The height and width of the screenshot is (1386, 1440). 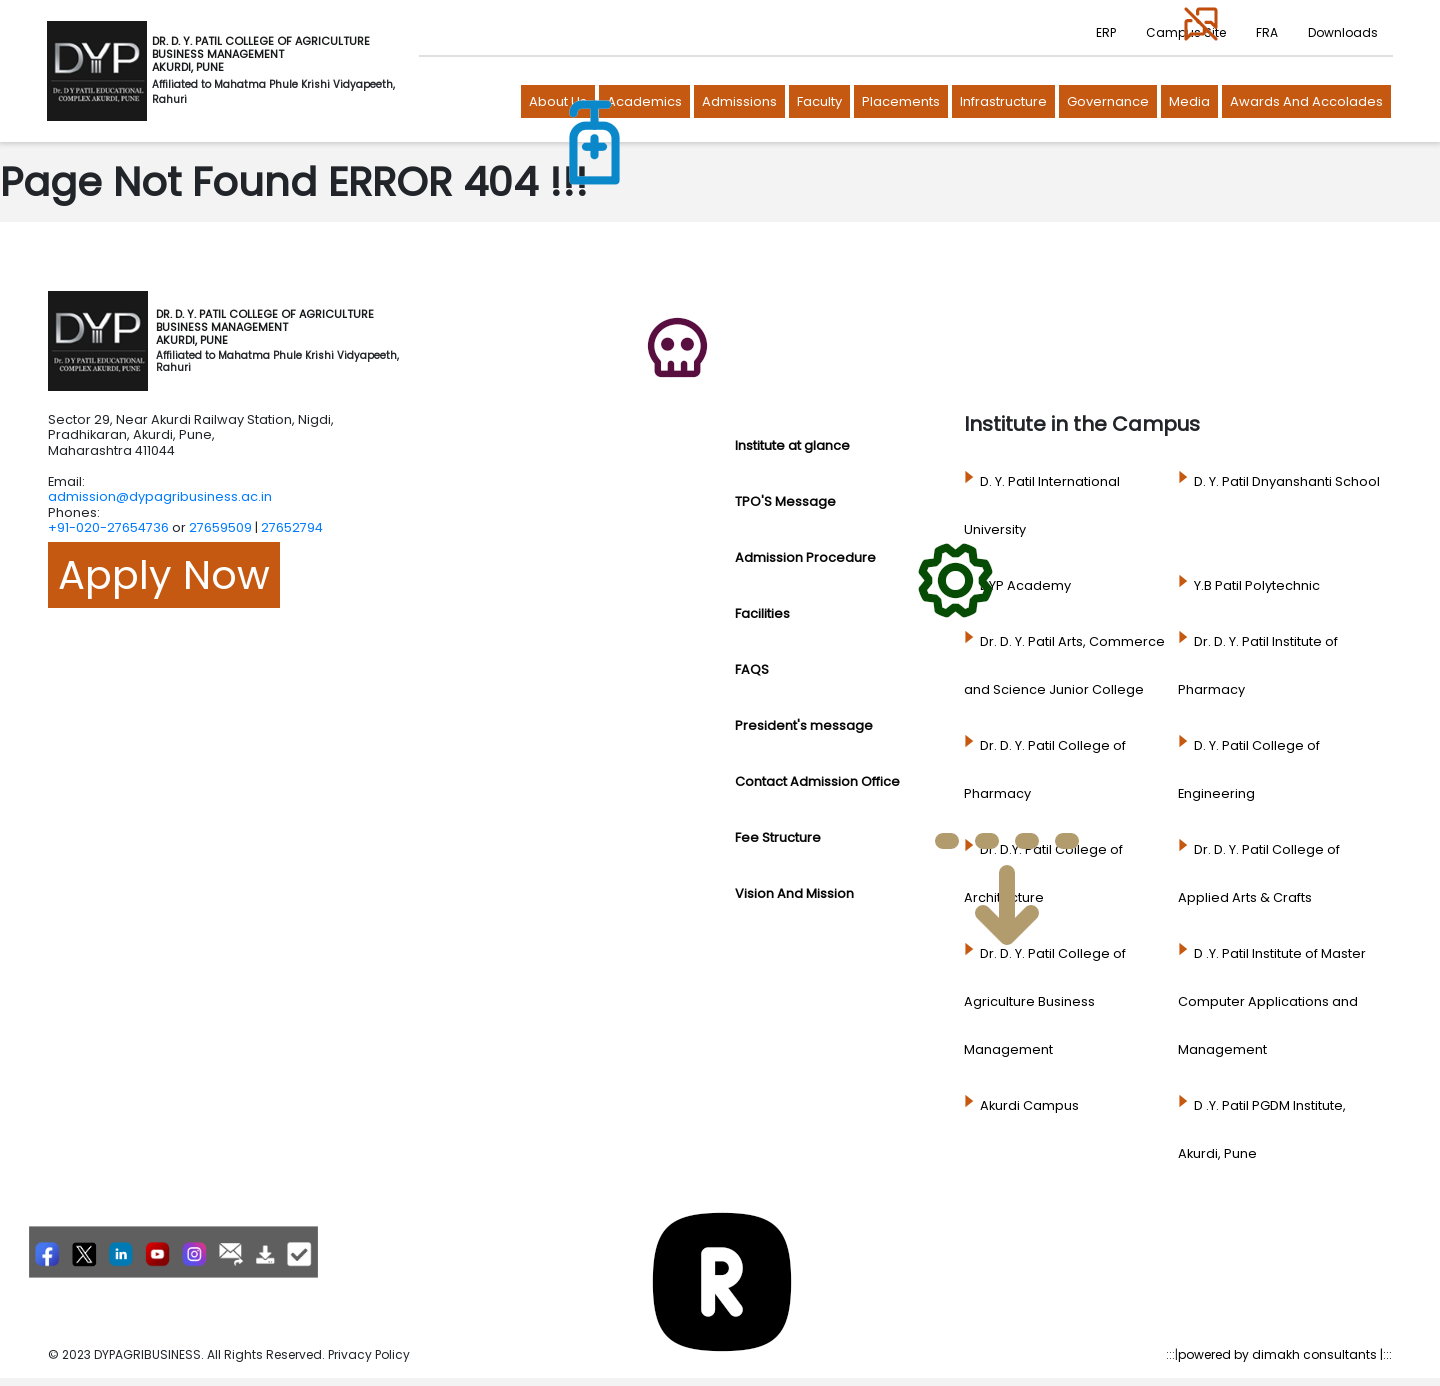 What do you see at coordinates (1201, 24) in the screenshot?
I see `mute or disable message notifications` at bounding box center [1201, 24].